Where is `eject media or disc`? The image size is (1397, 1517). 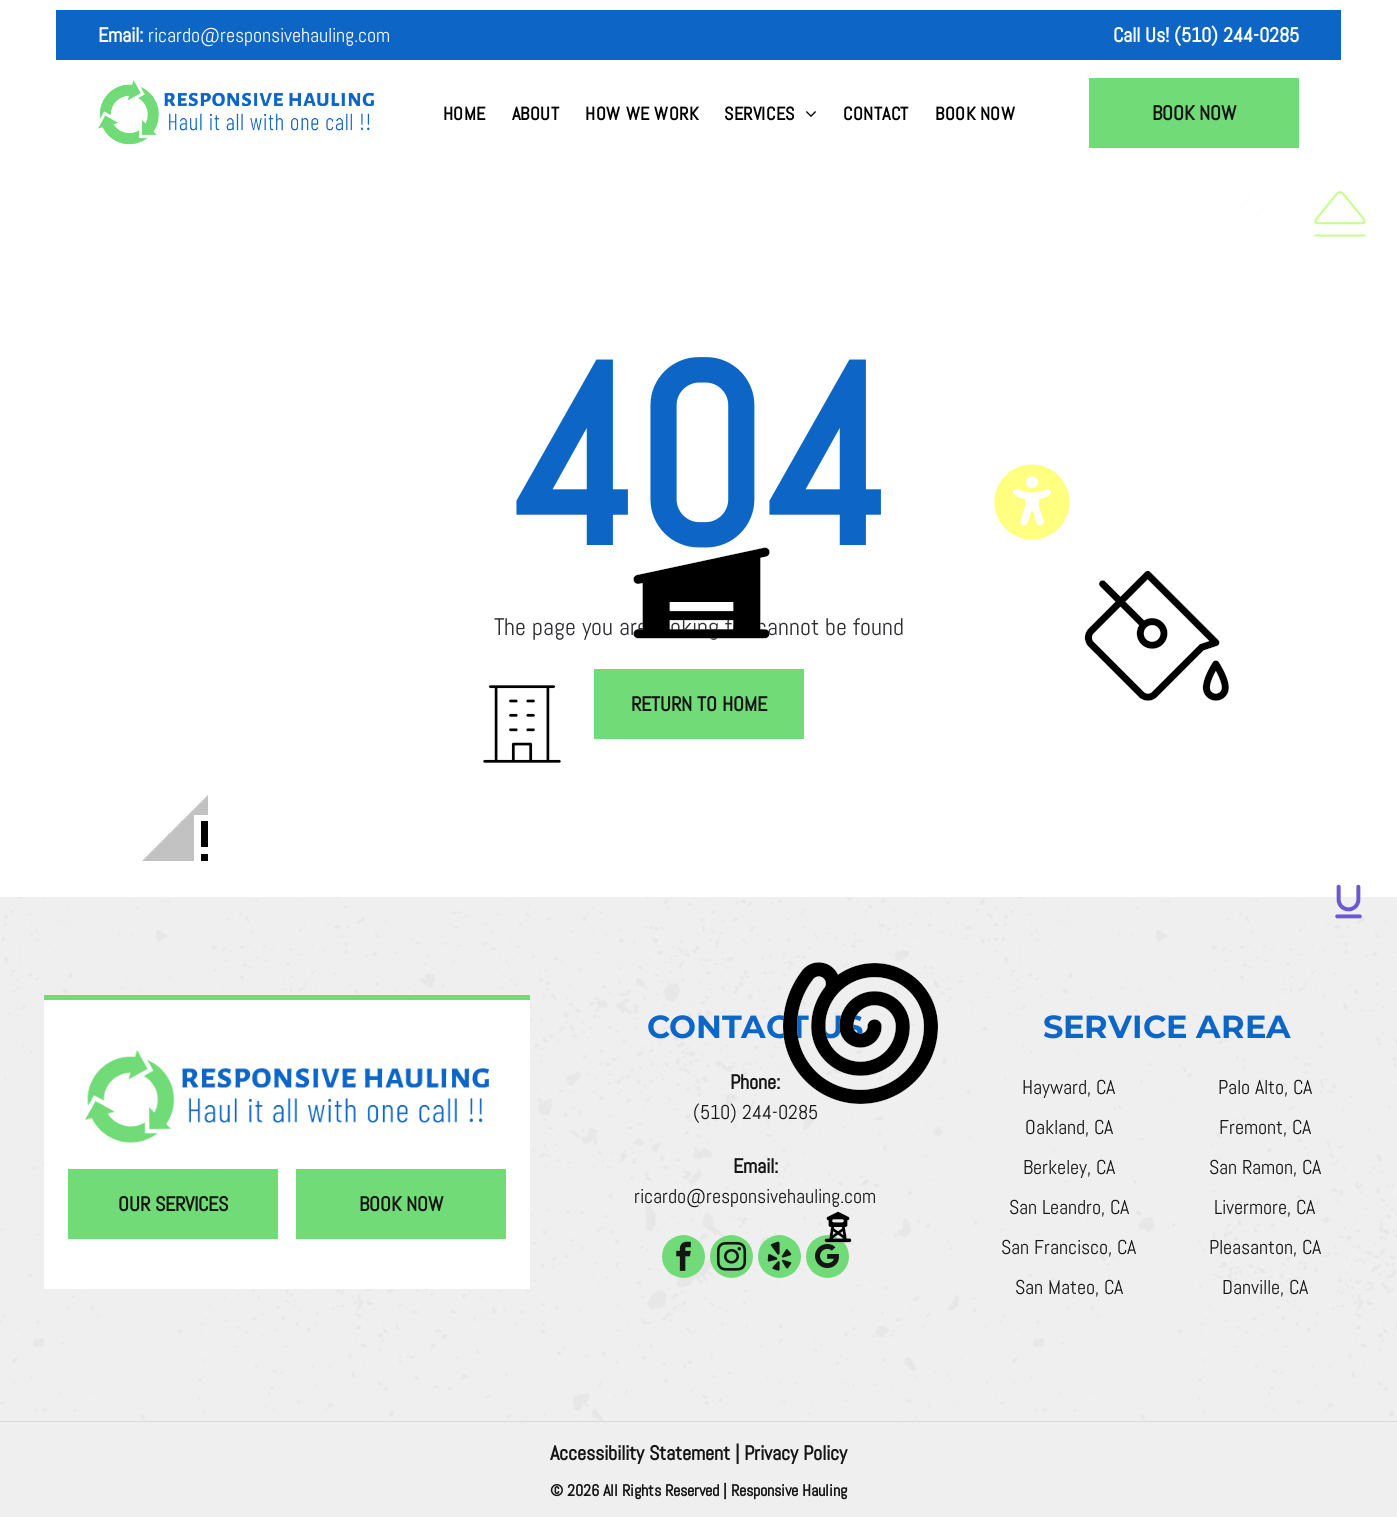 eject media or disc is located at coordinates (1340, 217).